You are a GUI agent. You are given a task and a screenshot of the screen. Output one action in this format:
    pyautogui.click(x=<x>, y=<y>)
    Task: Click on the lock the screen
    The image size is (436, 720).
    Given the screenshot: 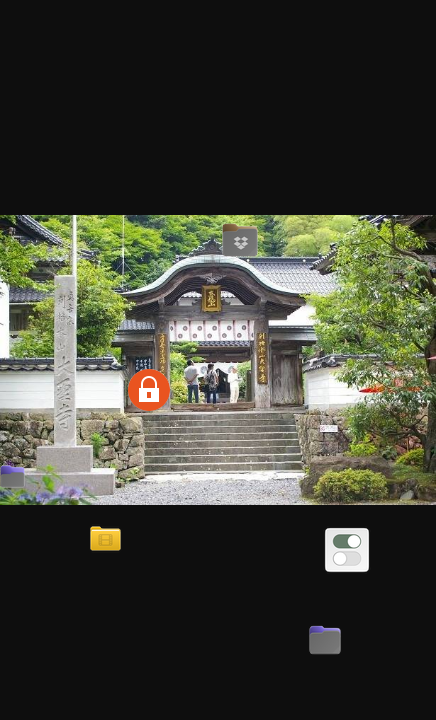 What is the action you would take?
    pyautogui.click(x=149, y=390)
    